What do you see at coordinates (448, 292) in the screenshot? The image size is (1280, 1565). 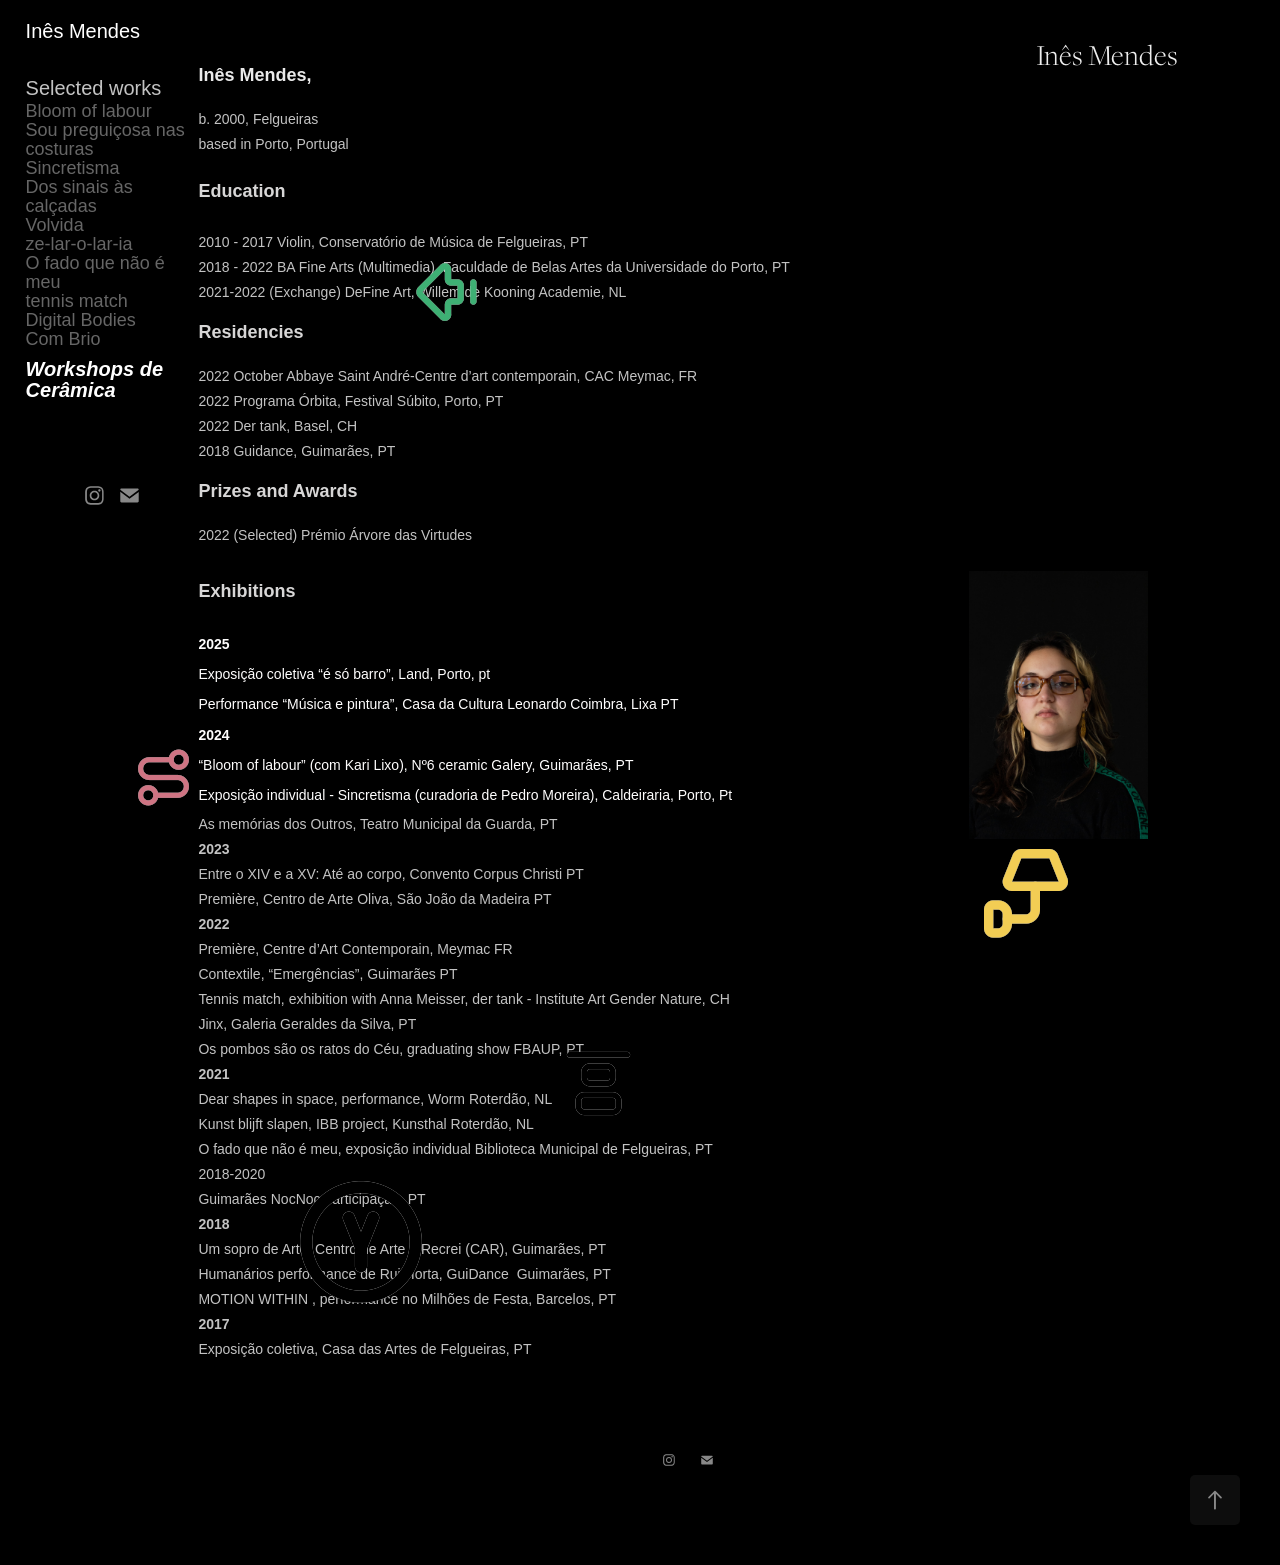 I see `go back to the beginning` at bounding box center [448, 292].